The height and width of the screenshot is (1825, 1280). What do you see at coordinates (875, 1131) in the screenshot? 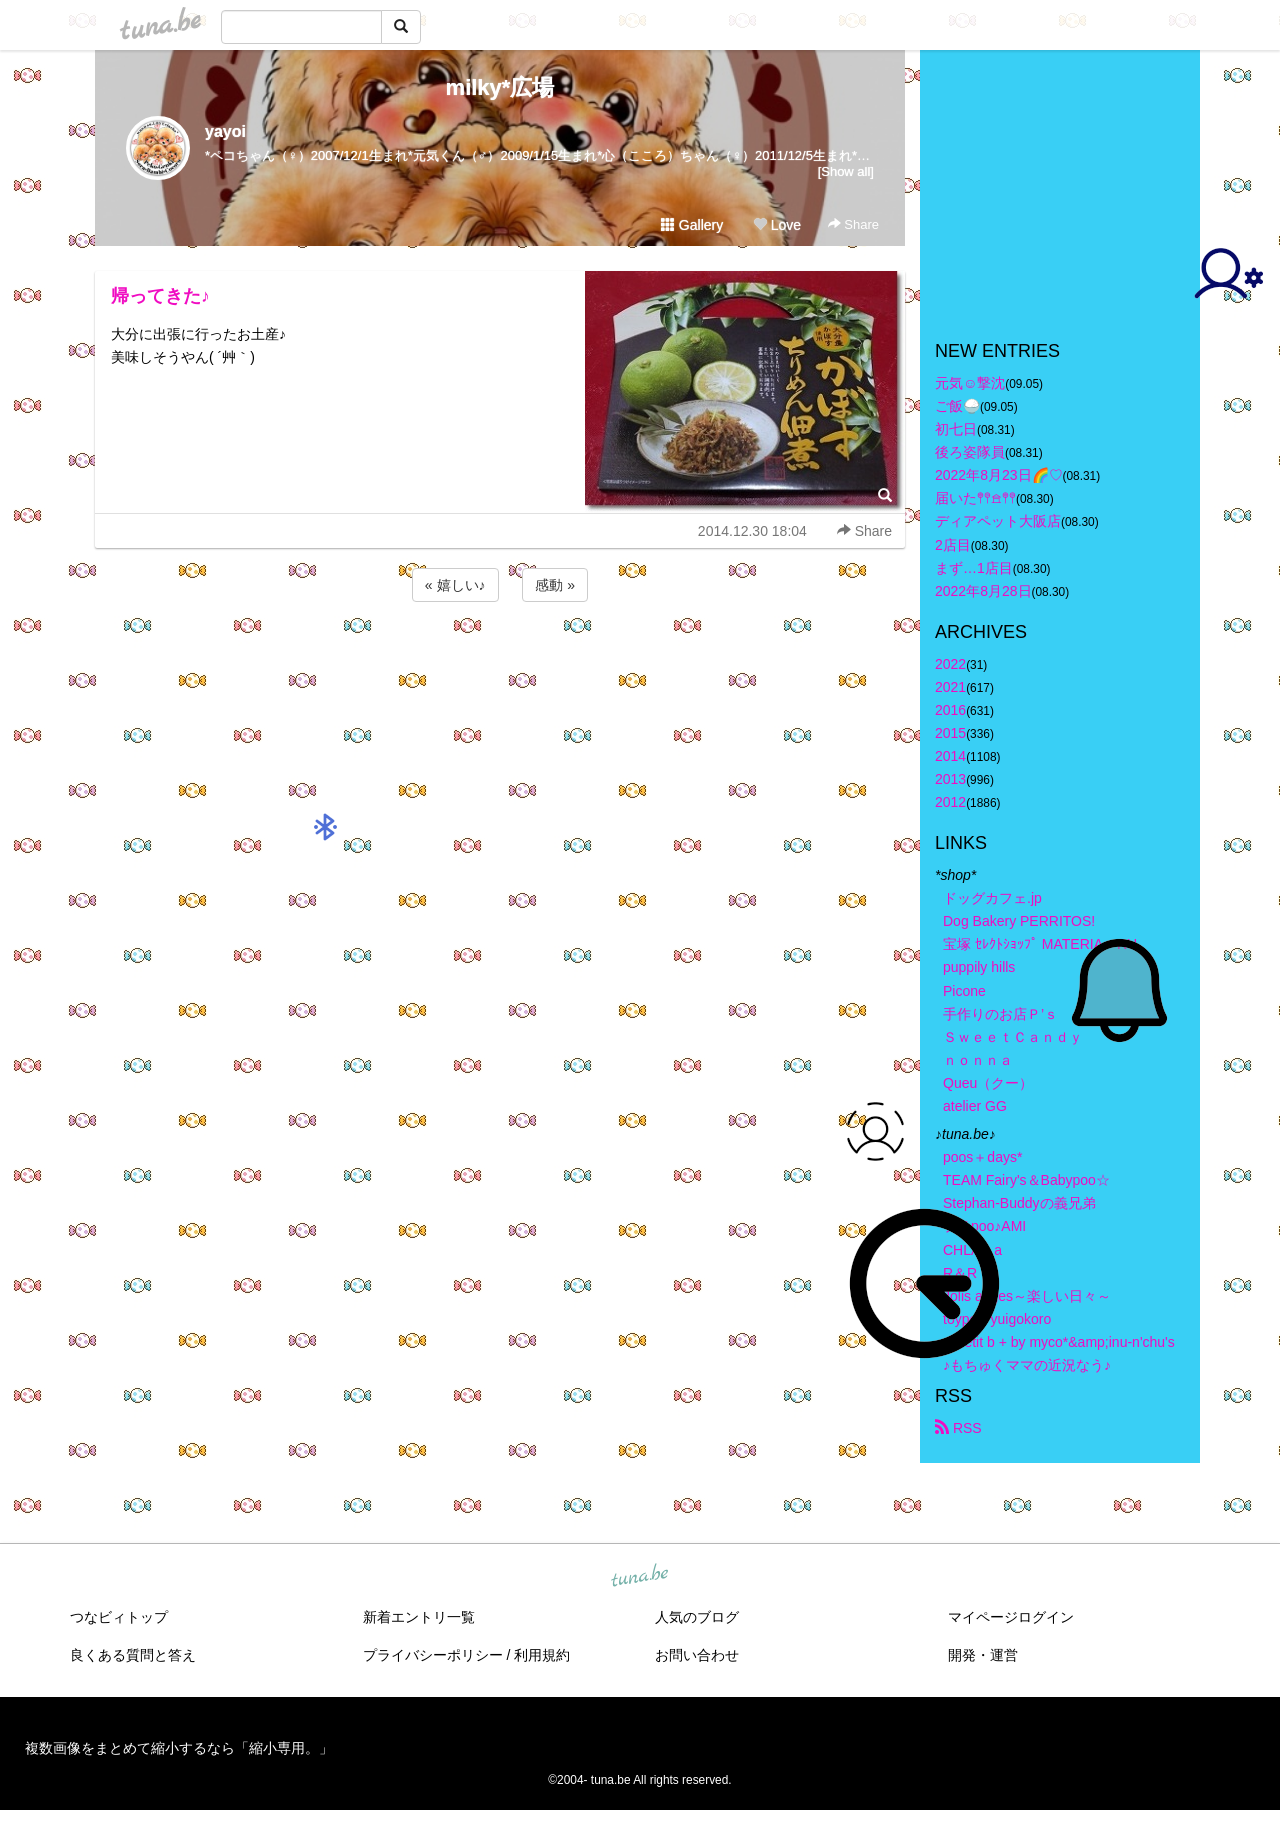
I see `user profile pending or incomplete` at bounding box center [875, 1131].